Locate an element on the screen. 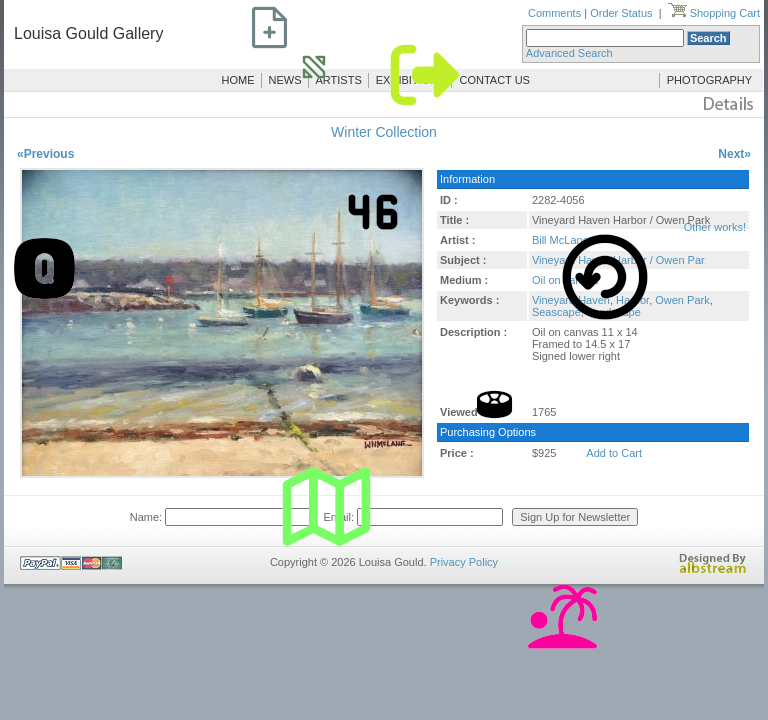 The height and width of the screenshot is (720, 768). indicates creative commons share-alike license is located at coordinates (605, 277).